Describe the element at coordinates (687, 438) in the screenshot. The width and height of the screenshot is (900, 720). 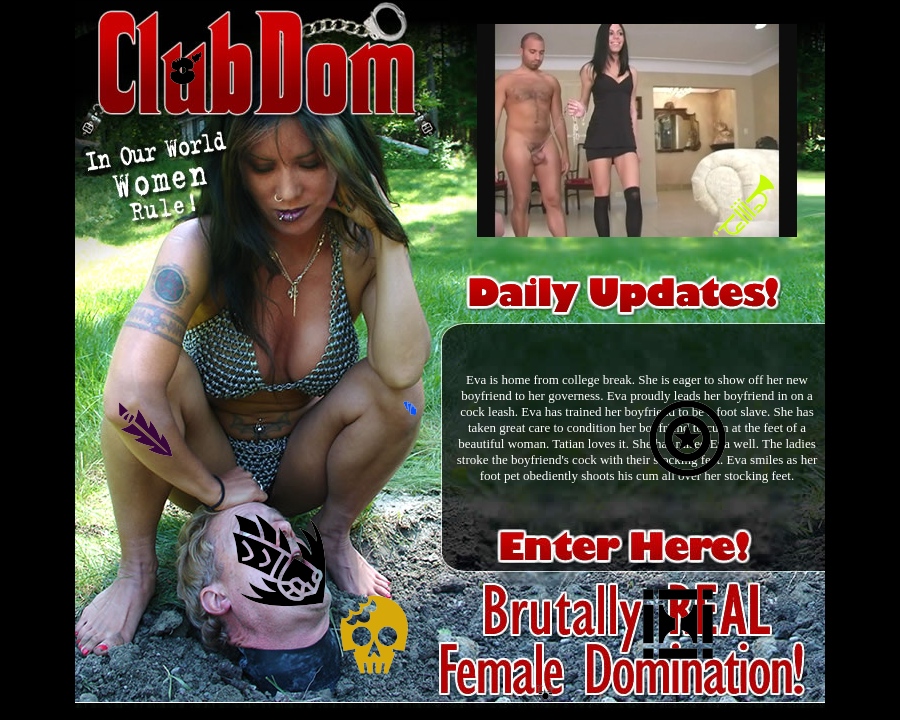
I see `represents american or patriotic-themed content` at that location.